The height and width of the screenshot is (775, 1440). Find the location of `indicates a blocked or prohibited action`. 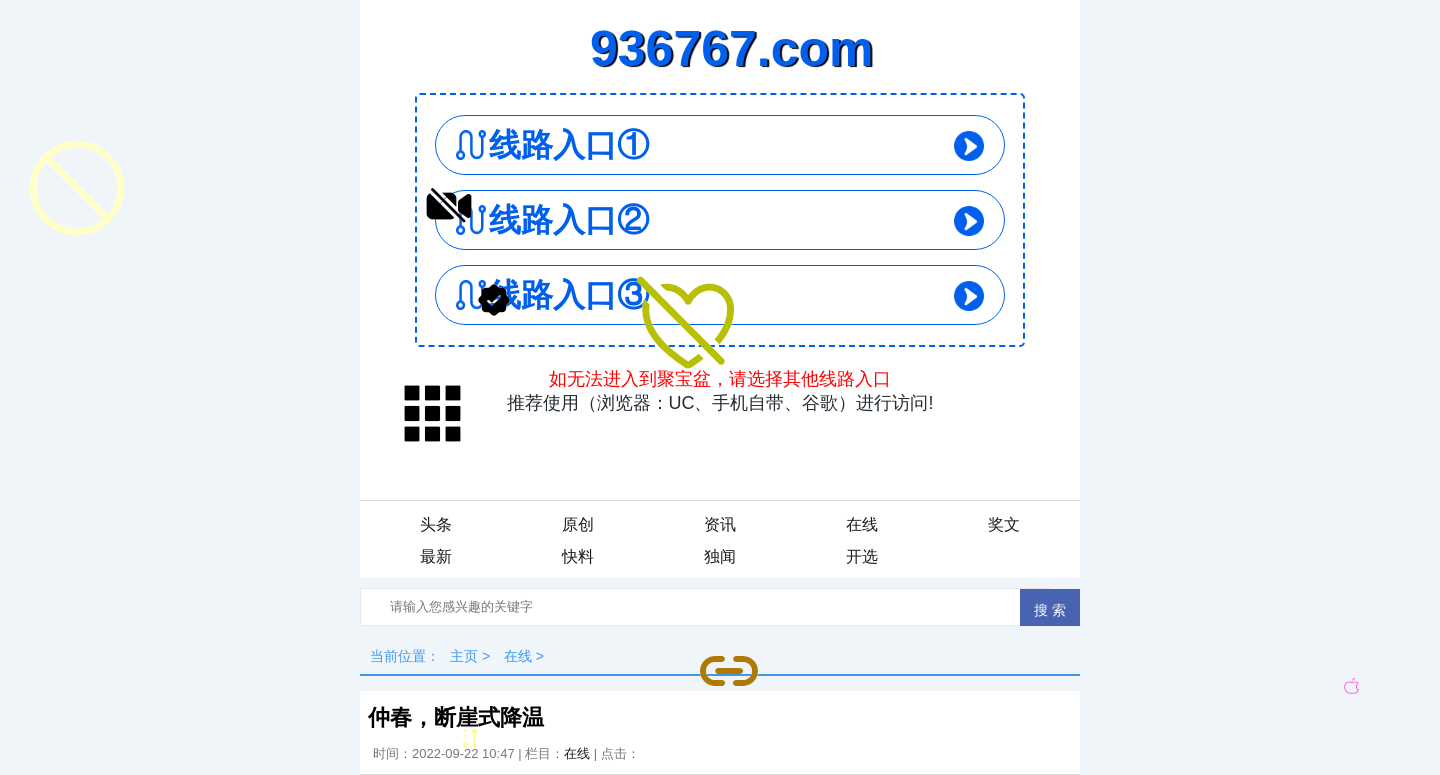

indicates a blocked or prohibited action is located at coordinates (77, 188).